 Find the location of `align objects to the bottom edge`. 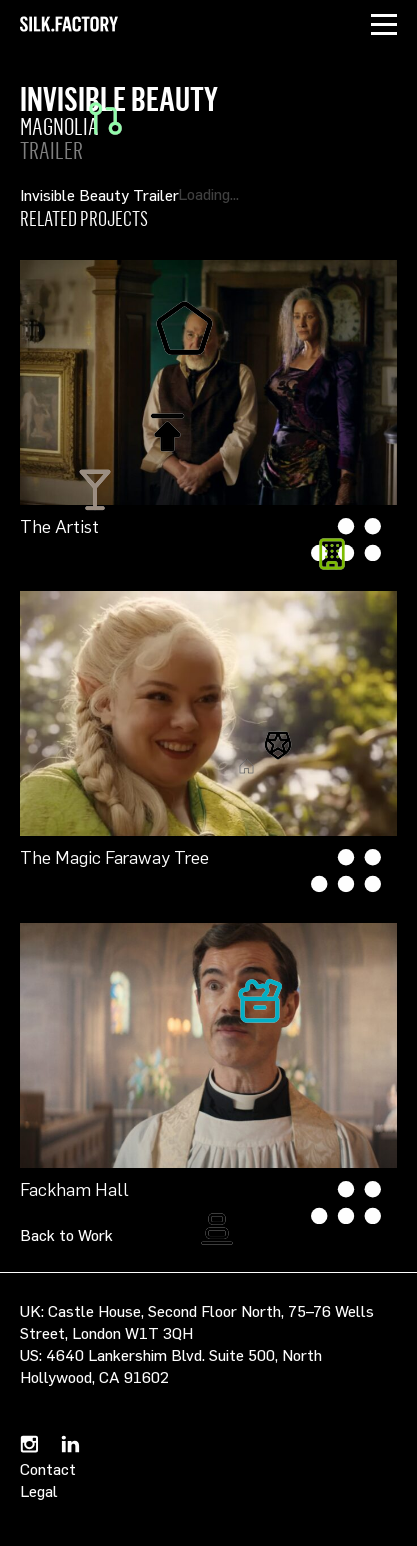

align objects to the bottom edge is located at coordinates (217, 1229).